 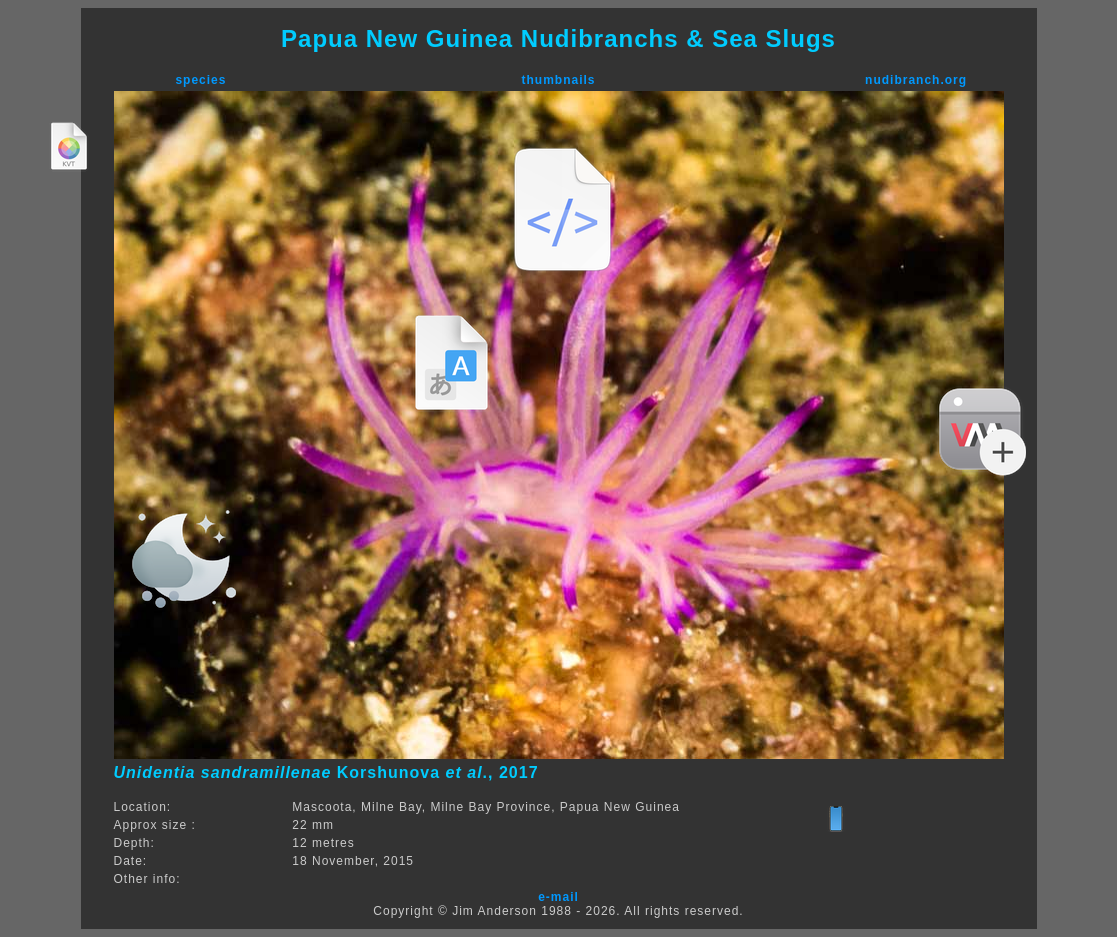 I want to click on an HTML or web document file, so click(x=562, y=209).